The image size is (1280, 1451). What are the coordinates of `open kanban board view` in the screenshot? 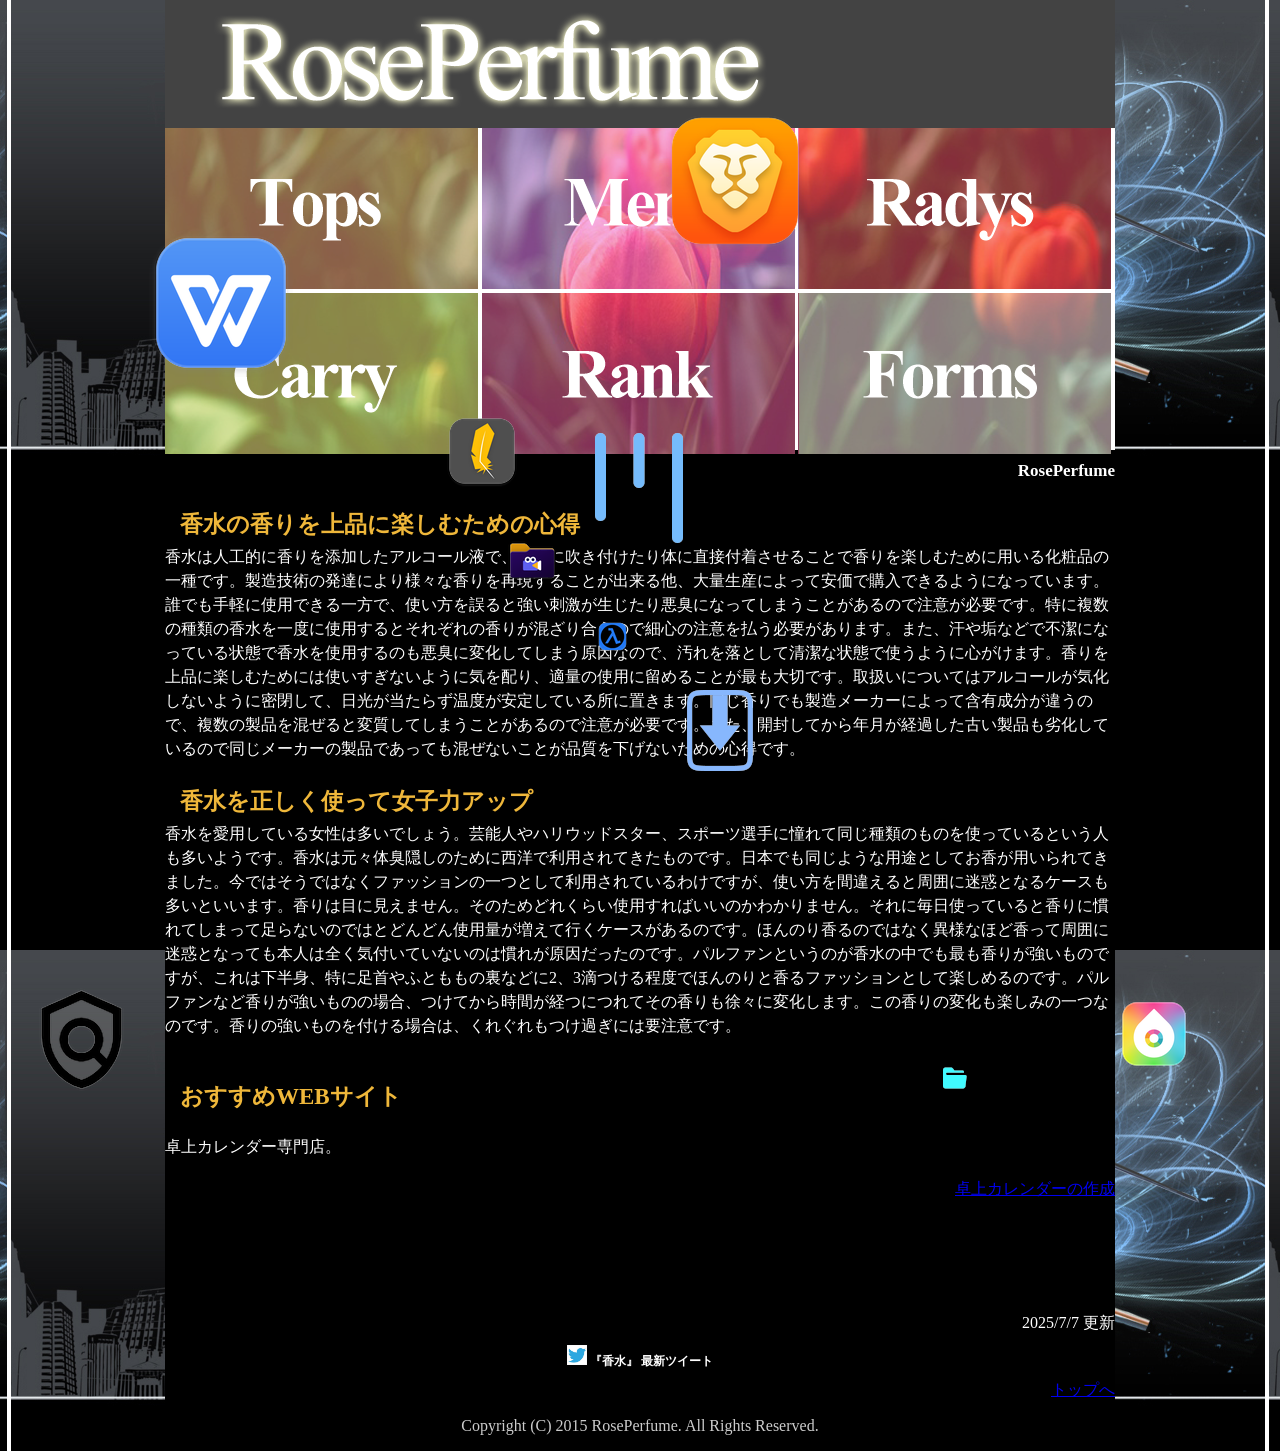 It's located at (639, 488).